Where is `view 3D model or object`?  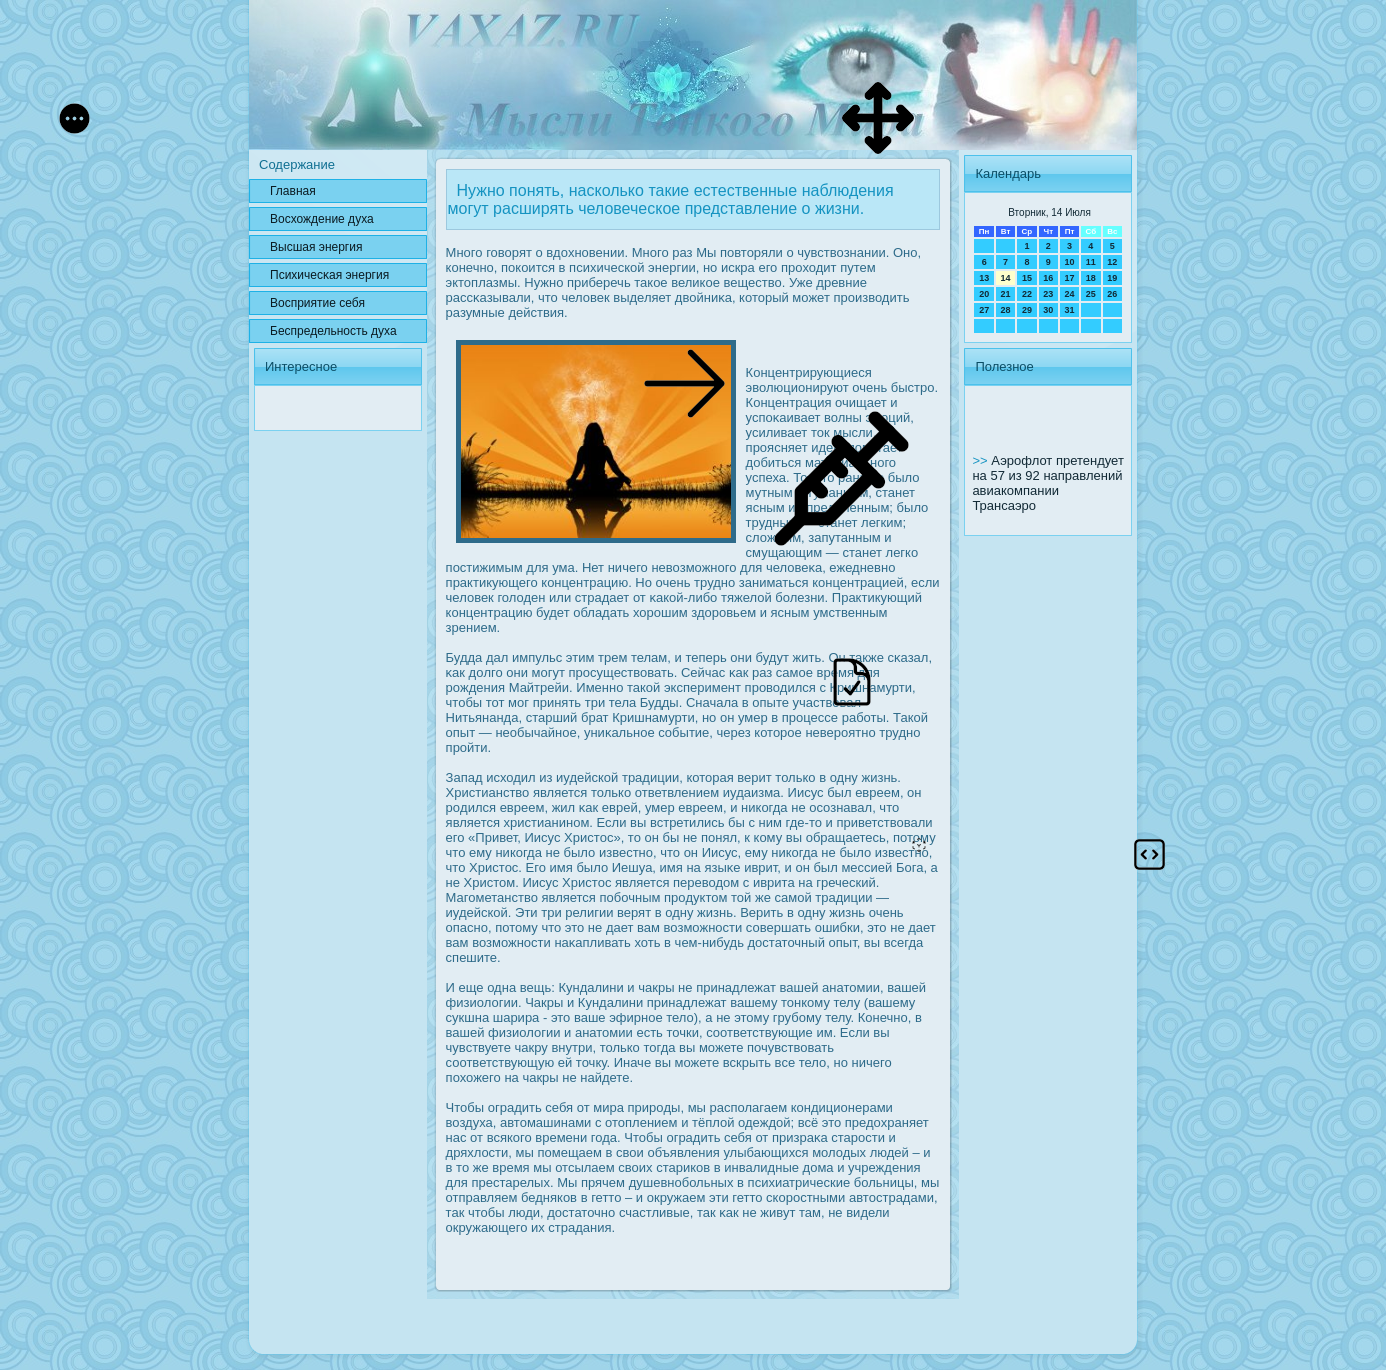 view 3D model or object is located at coordinates (919, 845).